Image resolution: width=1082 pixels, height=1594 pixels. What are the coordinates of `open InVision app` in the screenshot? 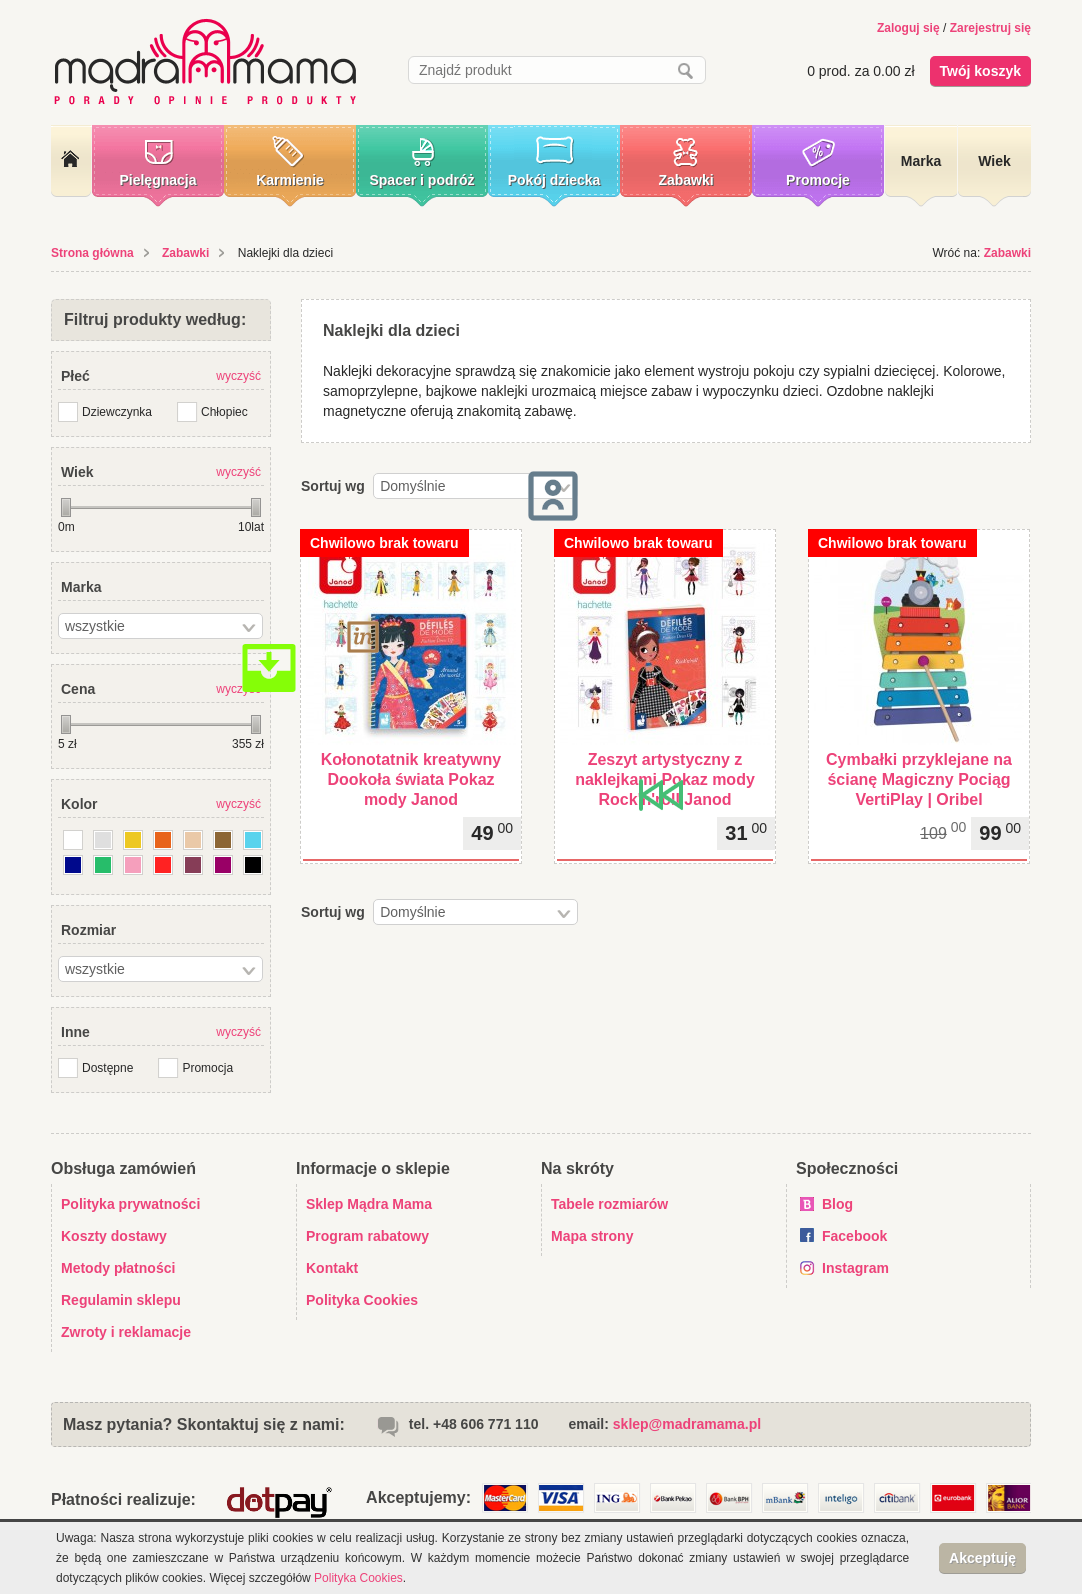 It's located at (363, 637).